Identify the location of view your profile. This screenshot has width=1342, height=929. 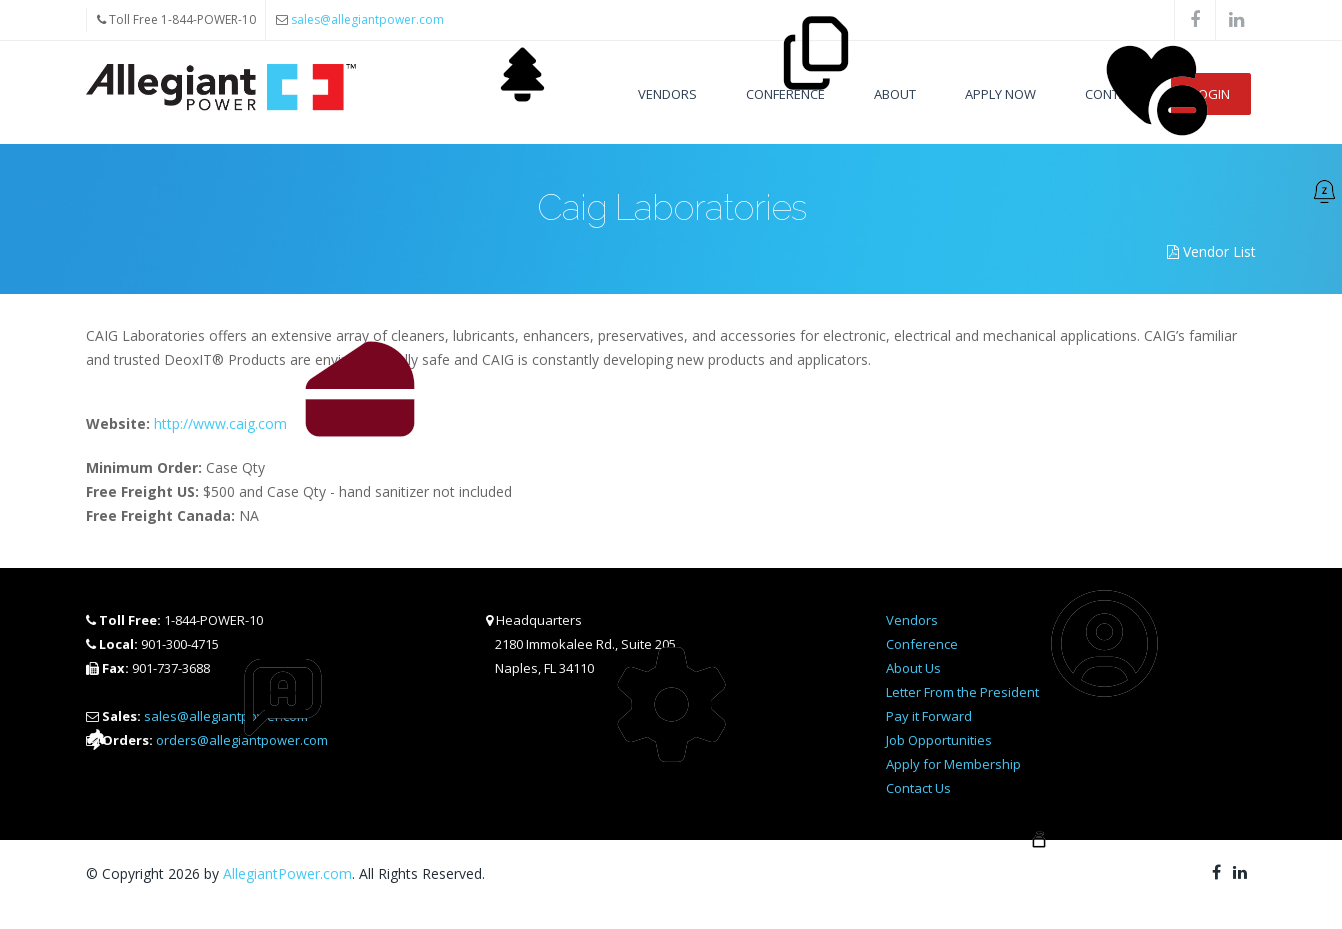
(1104, 643).